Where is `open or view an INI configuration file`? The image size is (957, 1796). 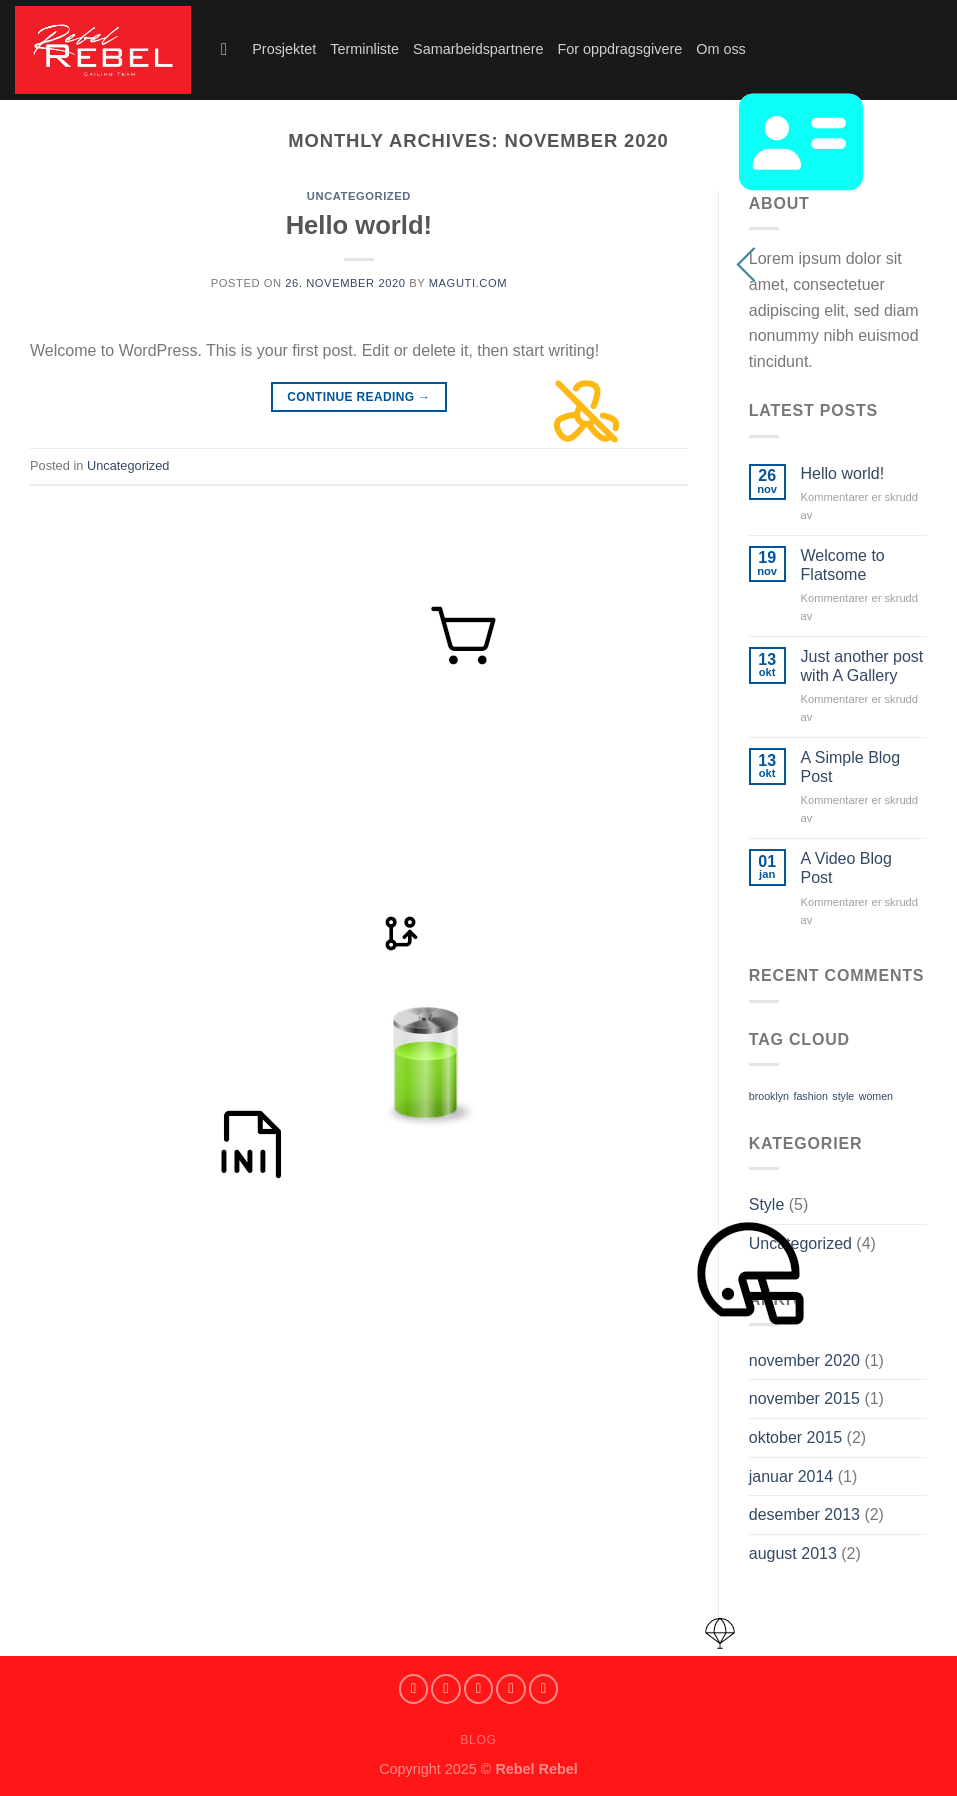
open or view an INI configuration file is located at coordinates (252, 1144).